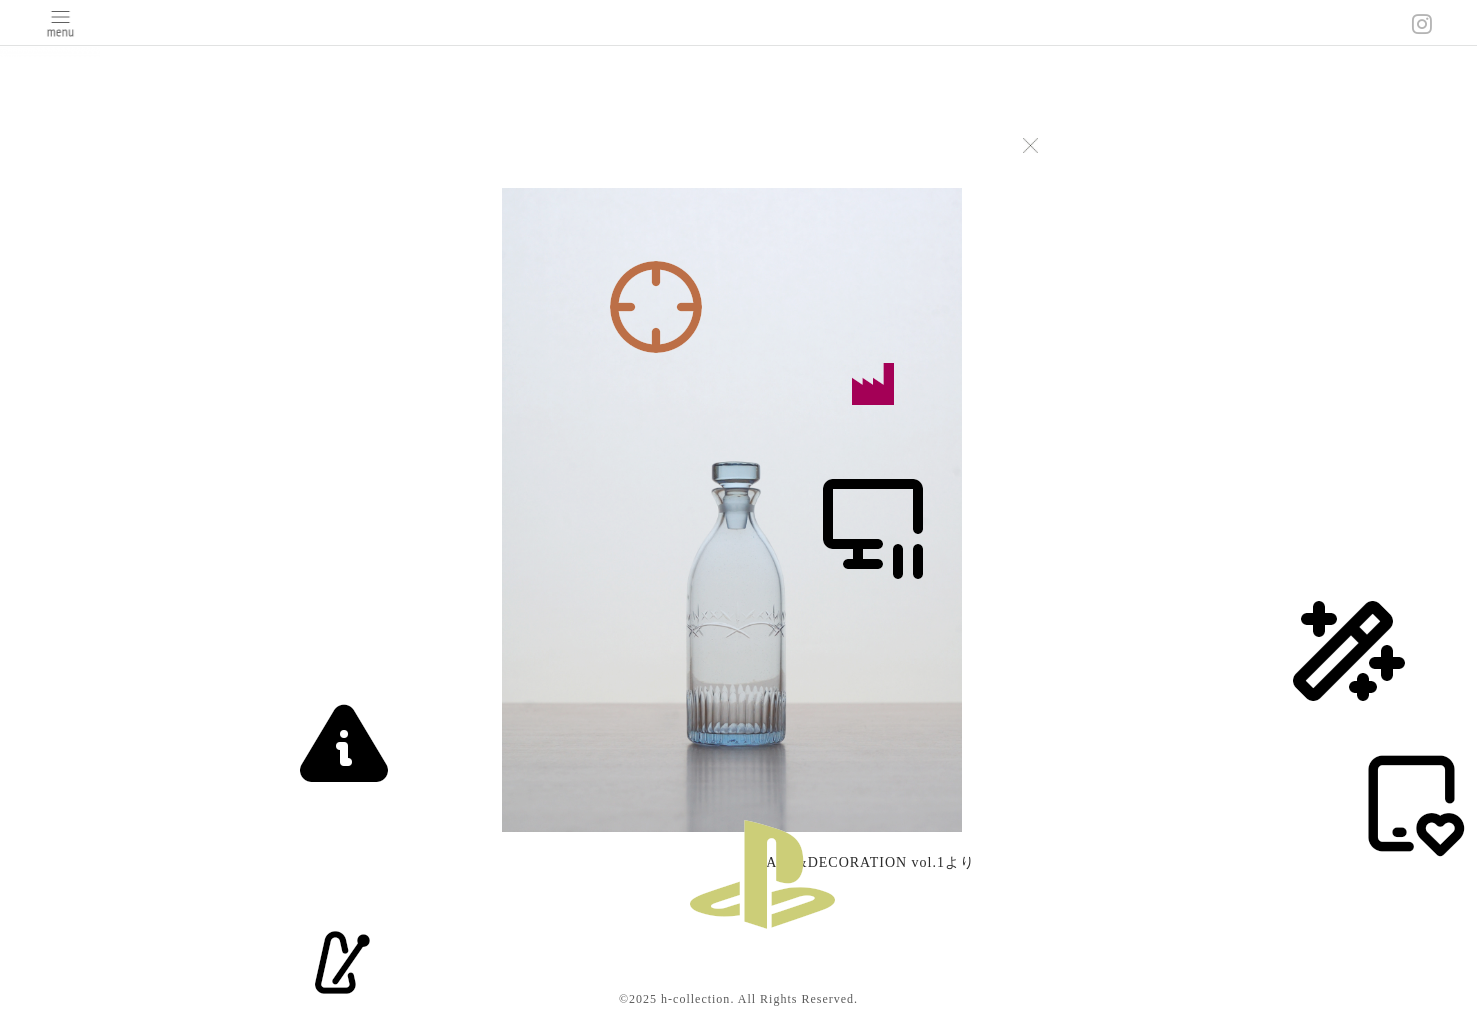  Describe the element at coordinates (338, 962) in the screenshot. I see `adjust tempo or timing settings` at that location.